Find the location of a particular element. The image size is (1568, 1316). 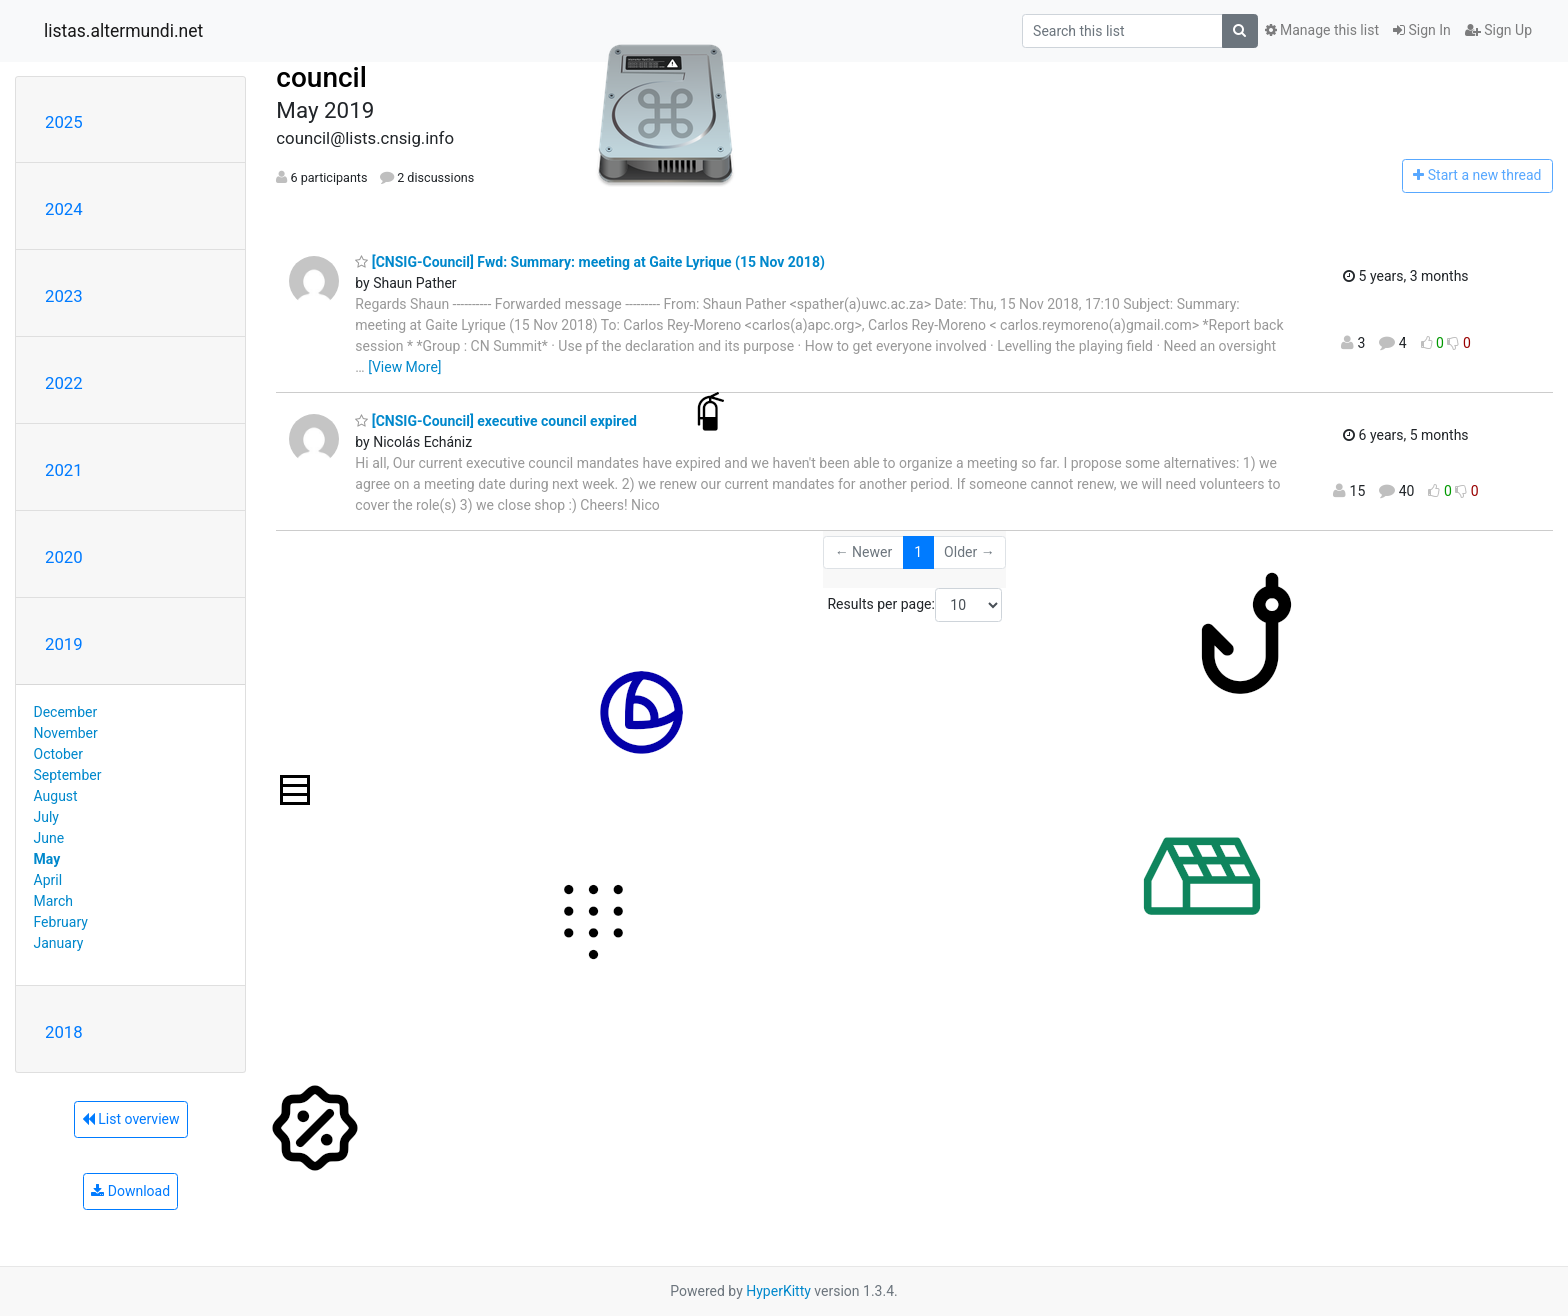

open the numeric keypad is located at coordinates (593, 920).